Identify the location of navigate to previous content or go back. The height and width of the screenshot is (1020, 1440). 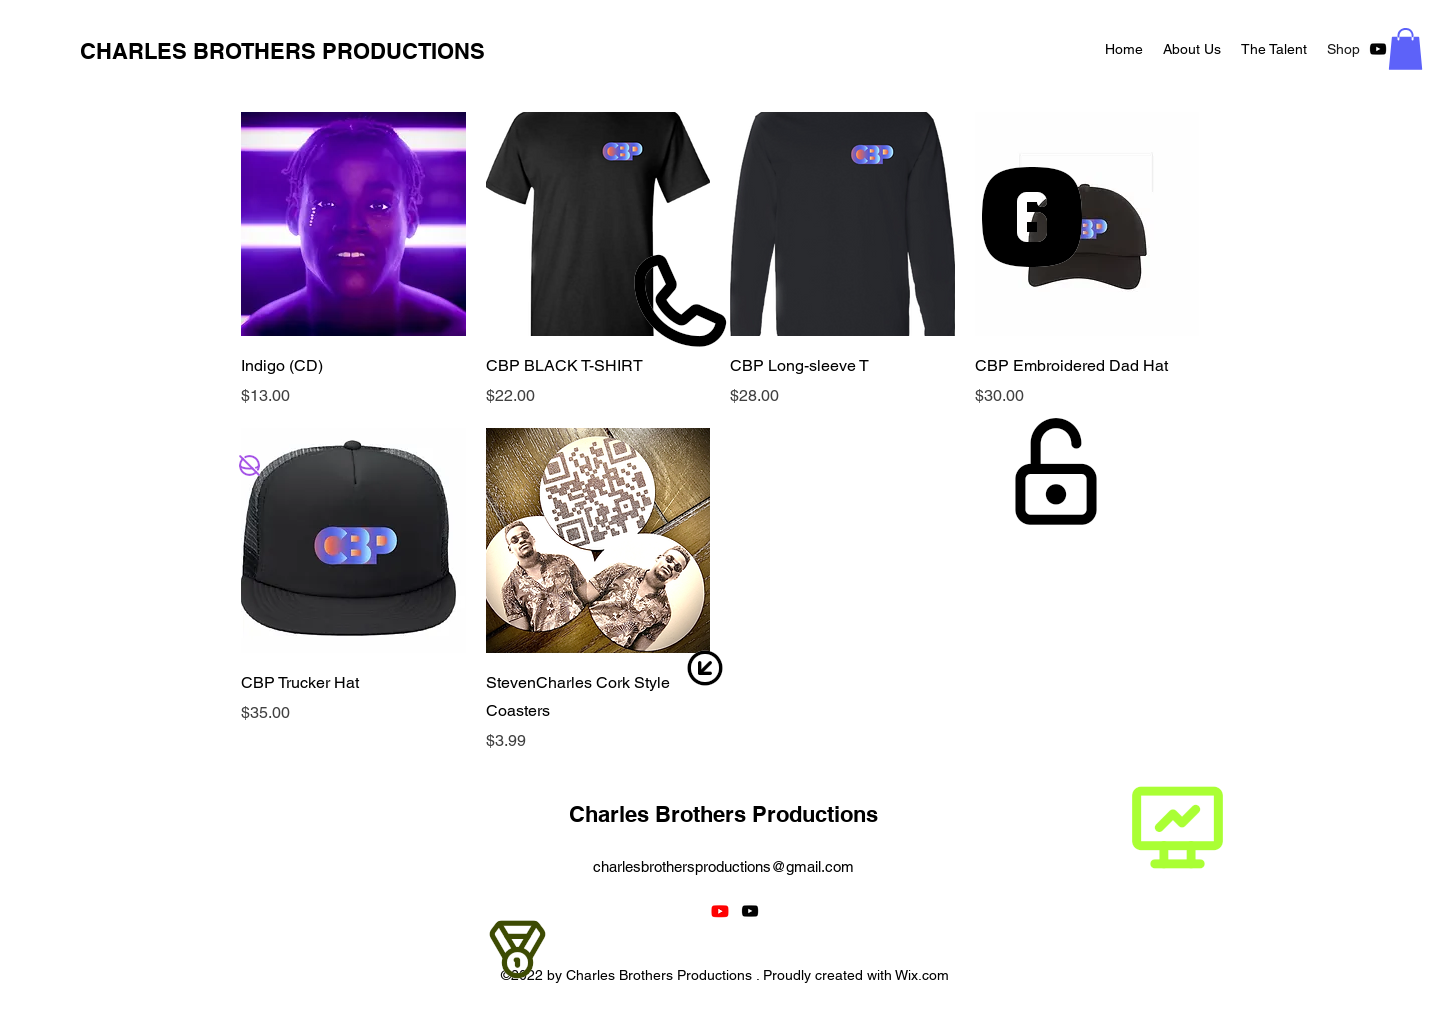
(705, 668).